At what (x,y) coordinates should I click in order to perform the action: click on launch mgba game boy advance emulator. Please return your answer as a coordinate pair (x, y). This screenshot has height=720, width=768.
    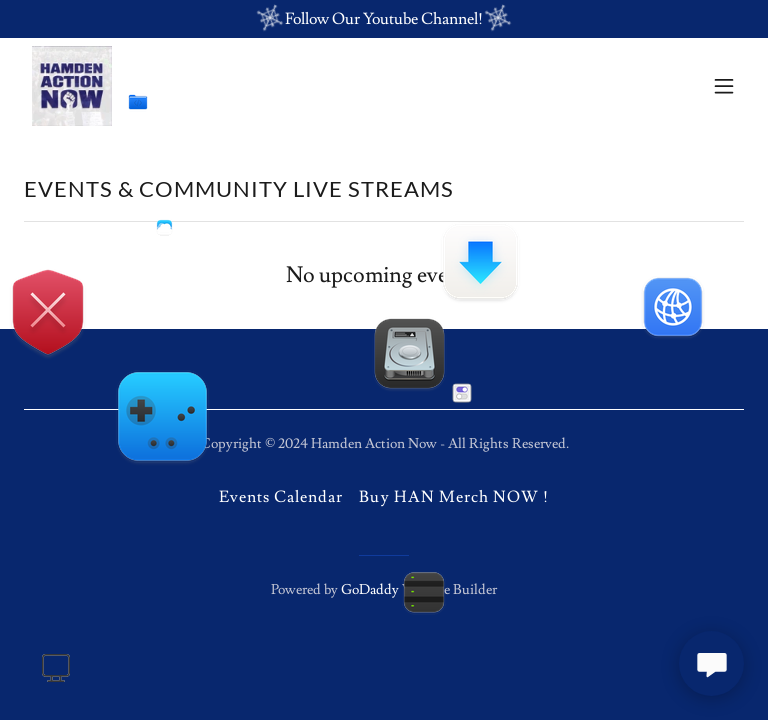
    Looking at the image, I should click on (162, 416).